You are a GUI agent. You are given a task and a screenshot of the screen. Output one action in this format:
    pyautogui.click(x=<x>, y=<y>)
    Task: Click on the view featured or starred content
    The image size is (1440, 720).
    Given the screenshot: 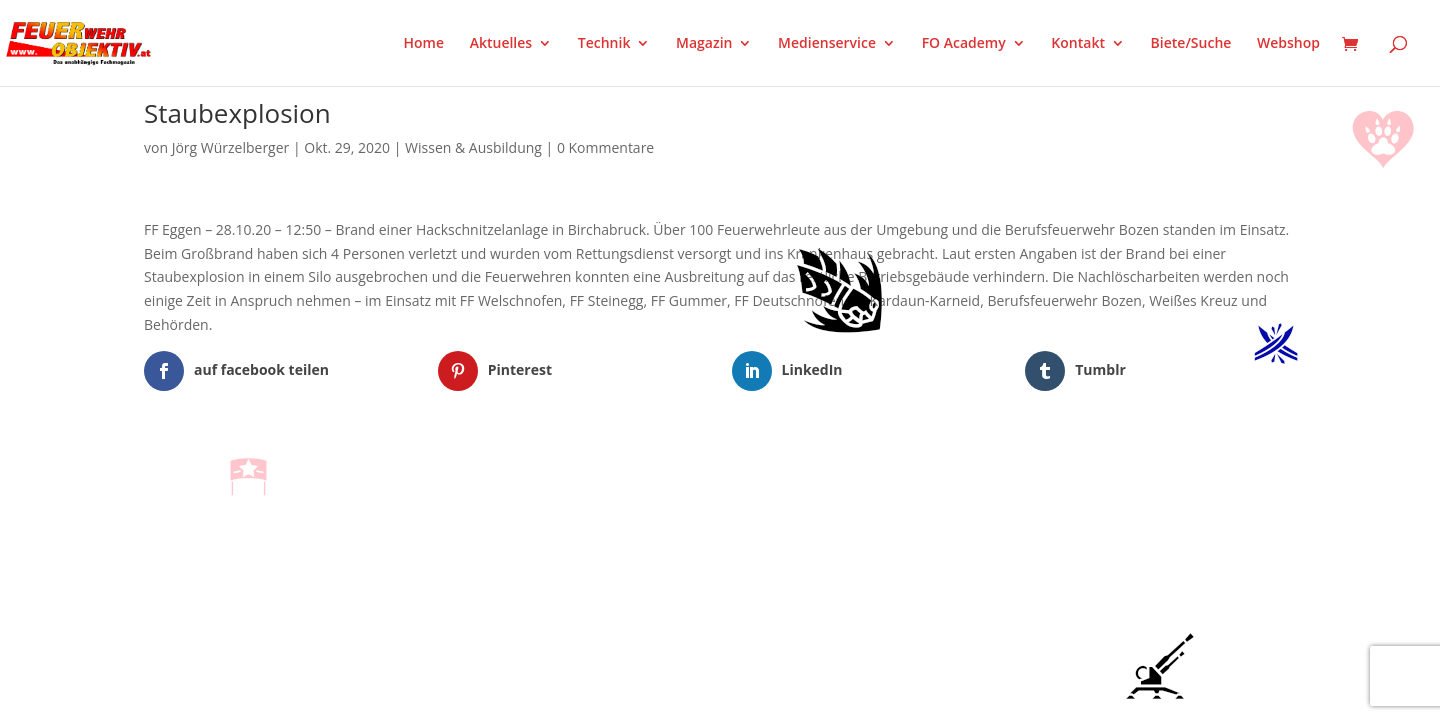 What is the action you would take?
    pyautogui.click(x=248, y=476)
    